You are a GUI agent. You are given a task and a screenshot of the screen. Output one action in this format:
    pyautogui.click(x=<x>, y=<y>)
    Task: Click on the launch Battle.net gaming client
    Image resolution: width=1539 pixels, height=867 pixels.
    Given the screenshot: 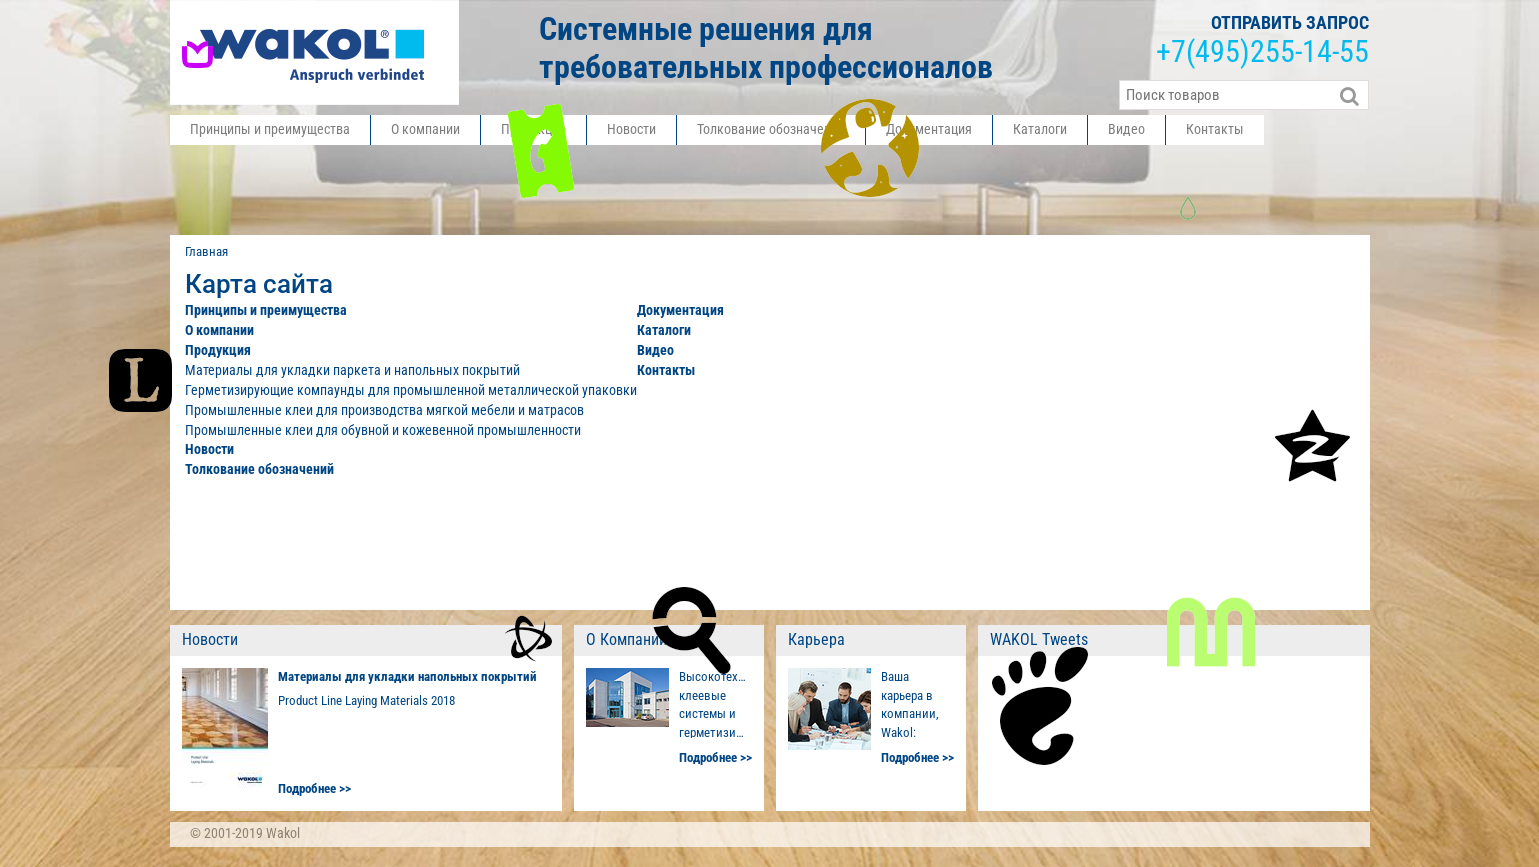 What is the action you would take?
    pyautogui.click(x=528, y=638)
    